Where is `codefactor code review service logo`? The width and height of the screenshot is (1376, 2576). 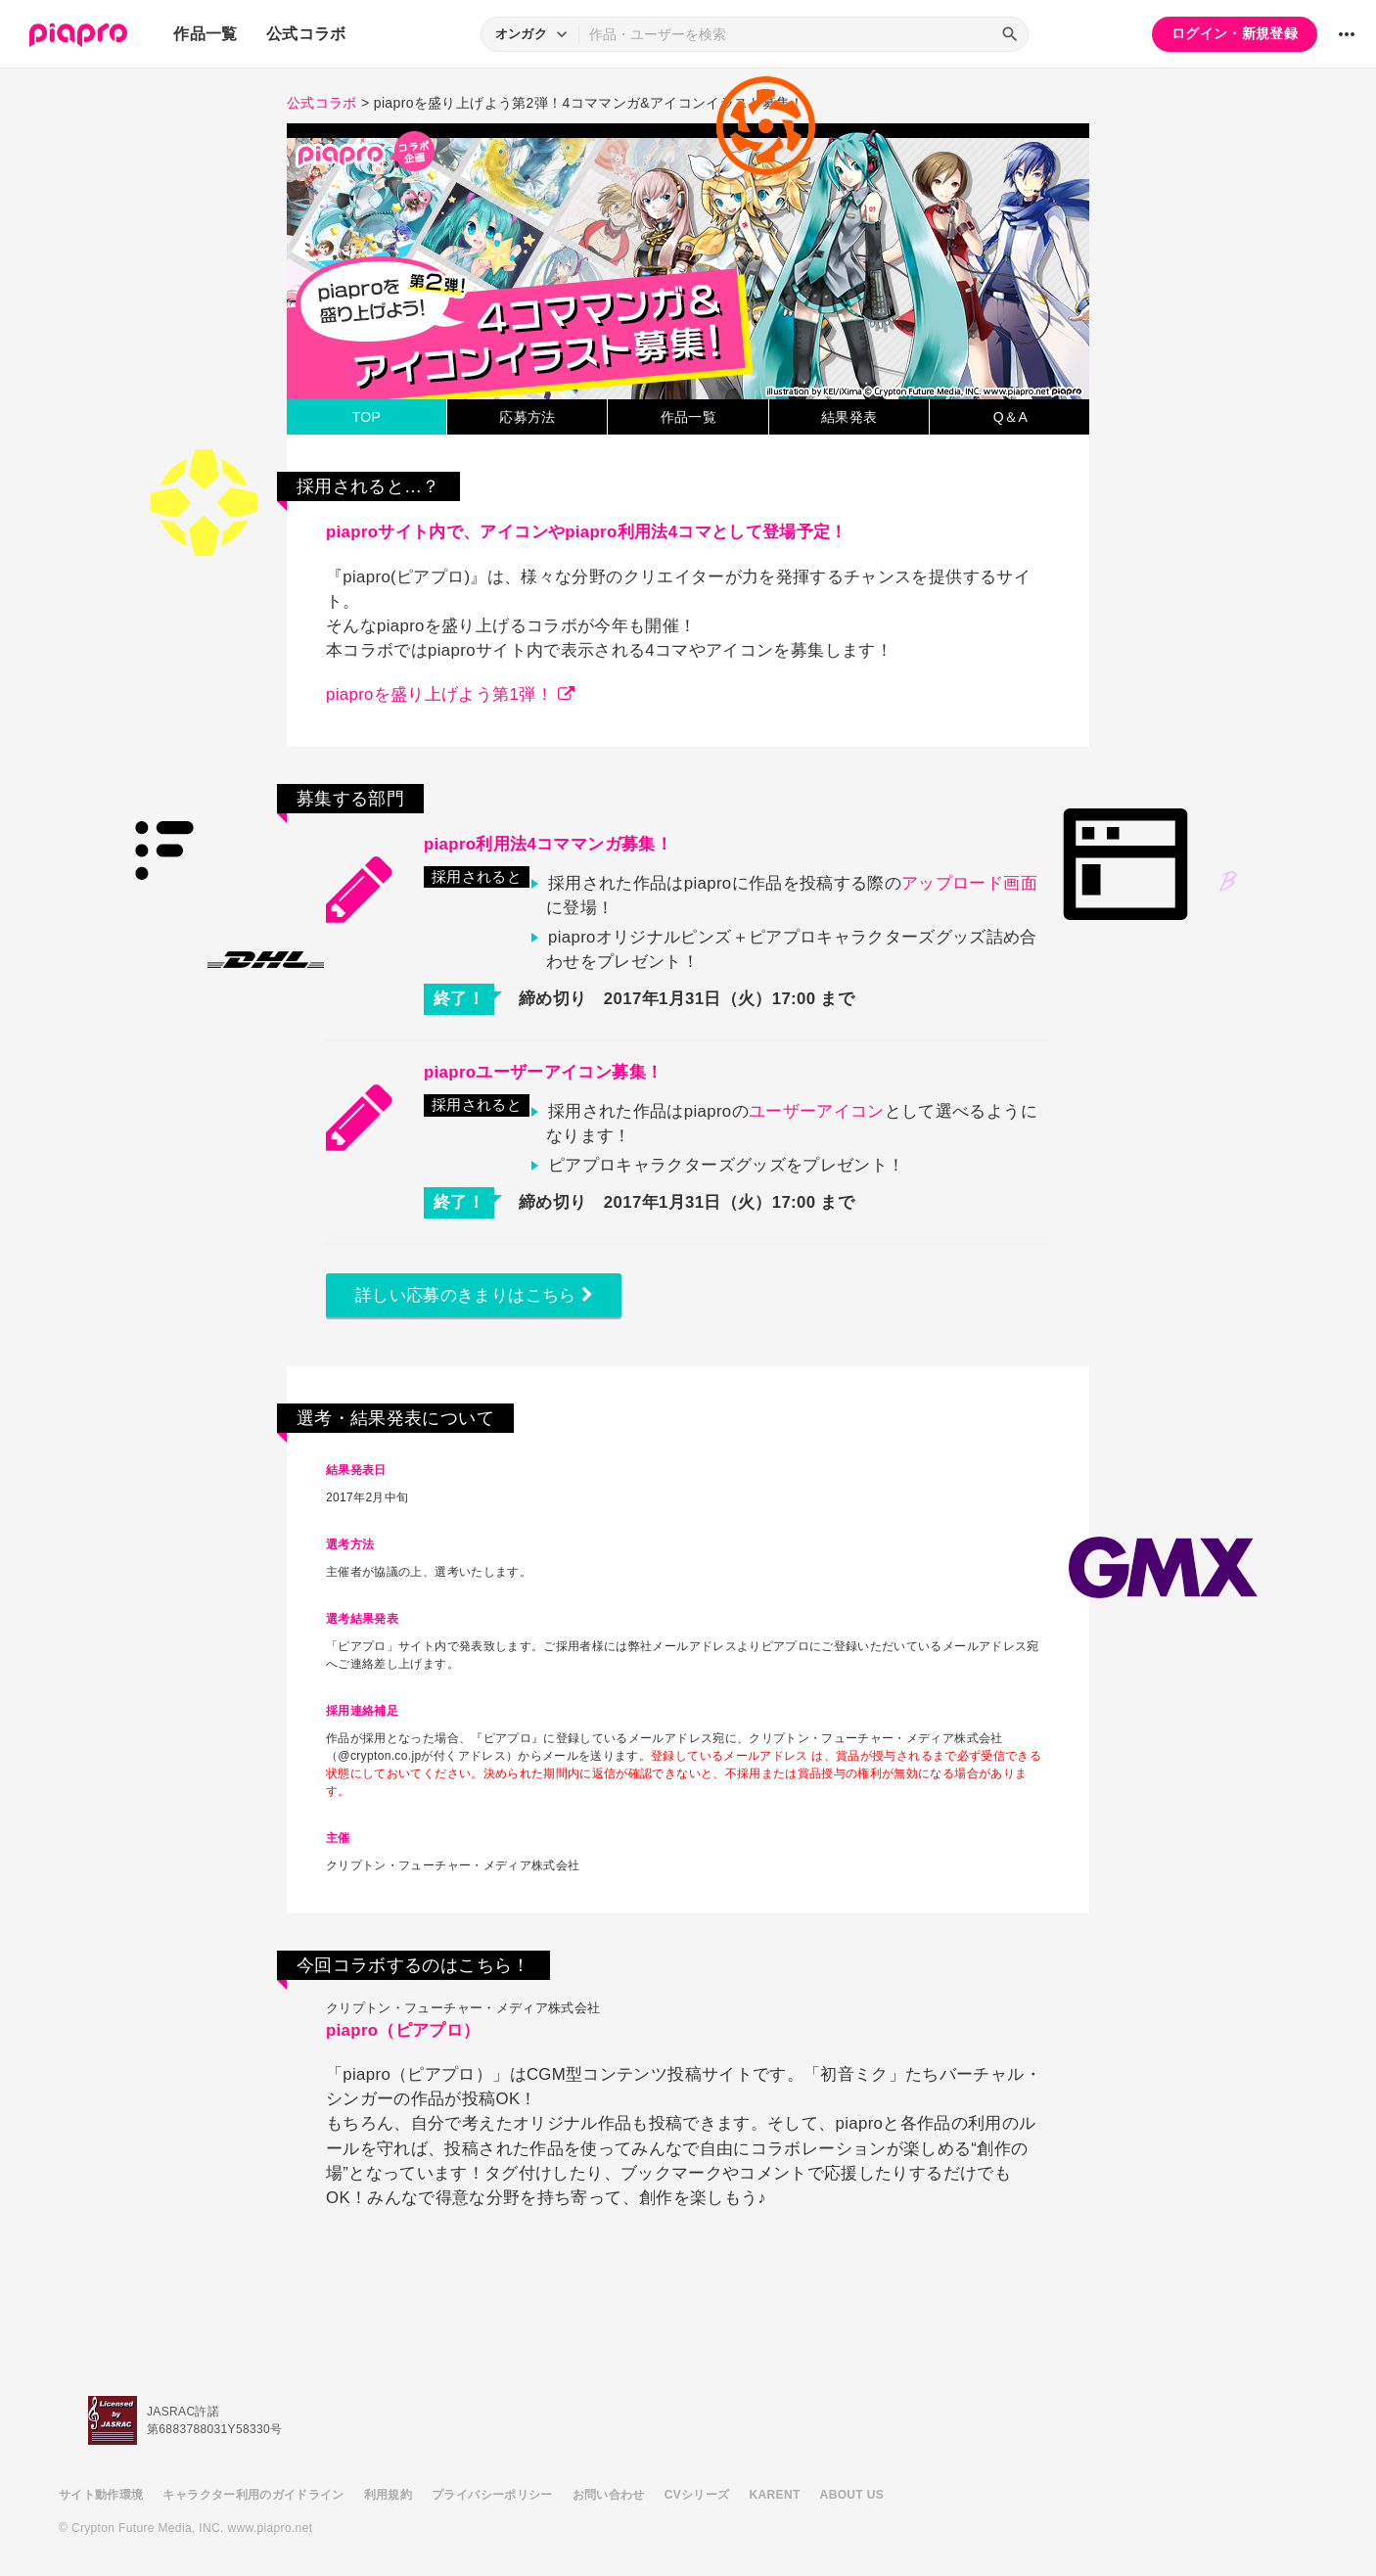 codefactor code review service logo is located at coordinates (164, 851).